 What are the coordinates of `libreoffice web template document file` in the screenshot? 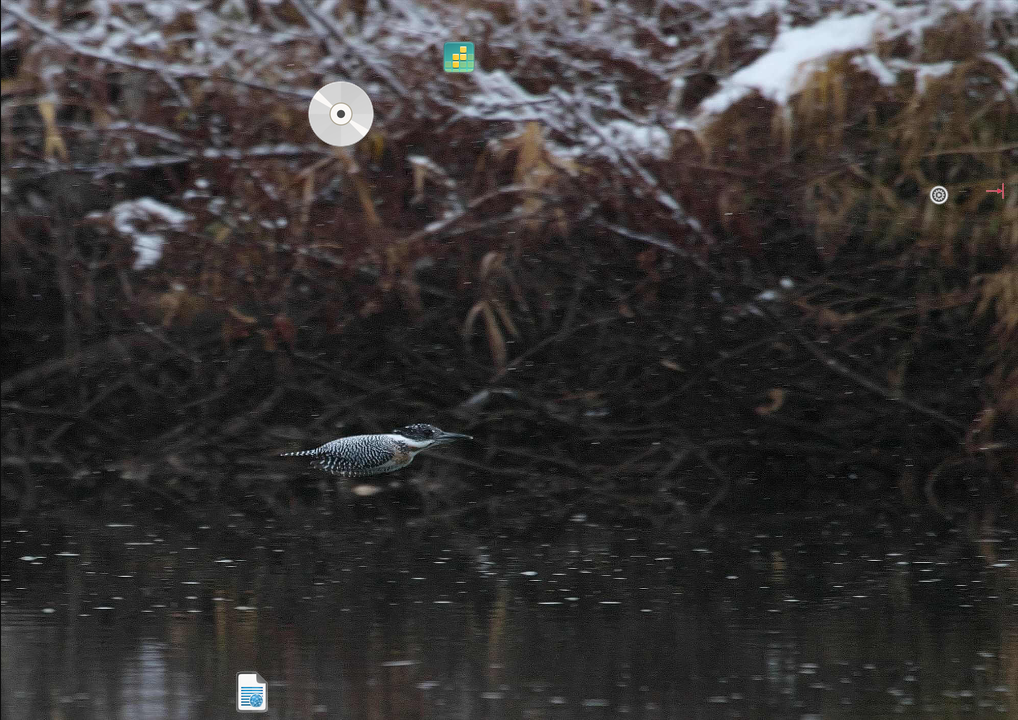 It's located at (252, 692).